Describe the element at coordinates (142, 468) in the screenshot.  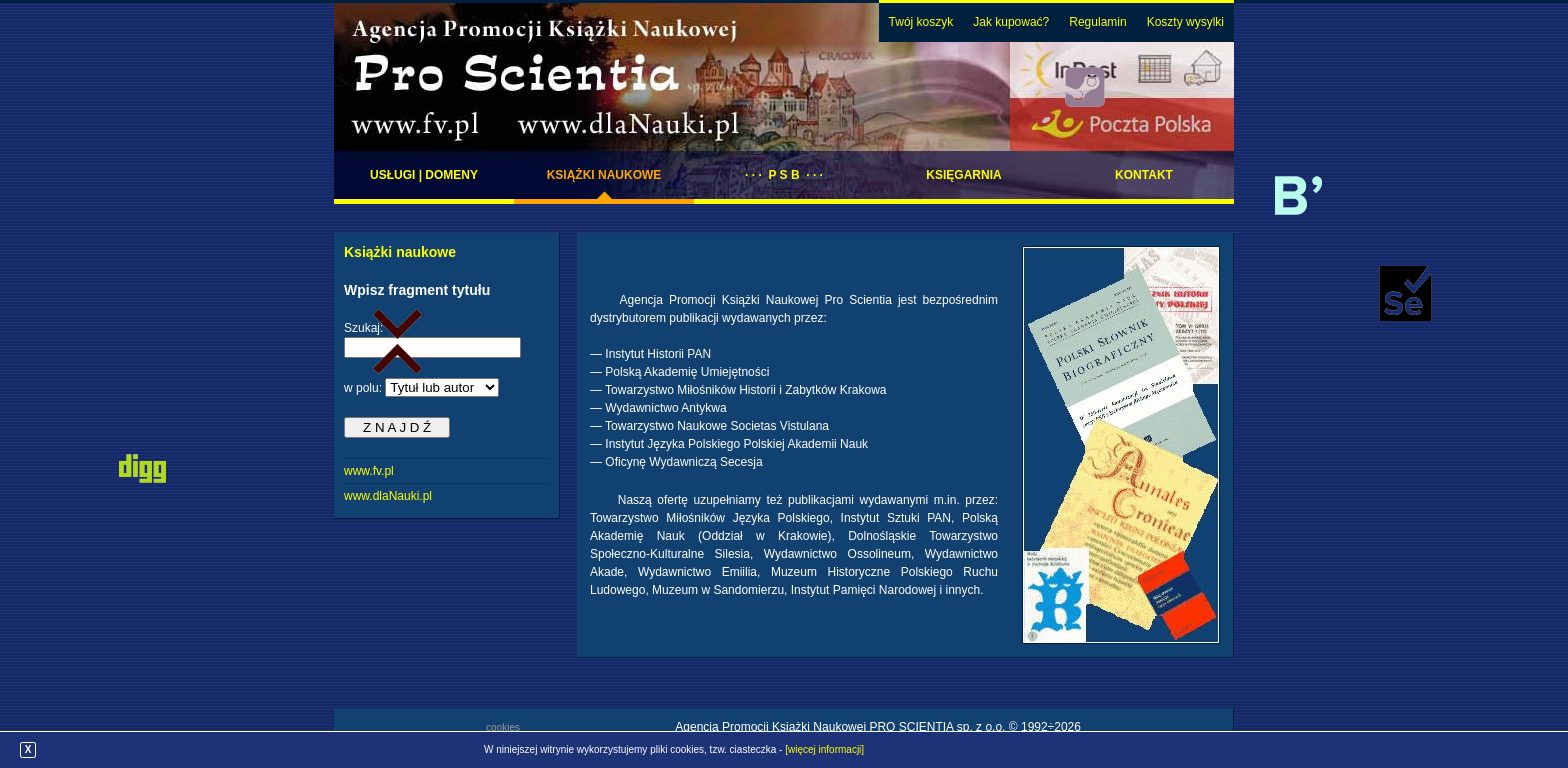
I see `digg social news website logo` at that location.